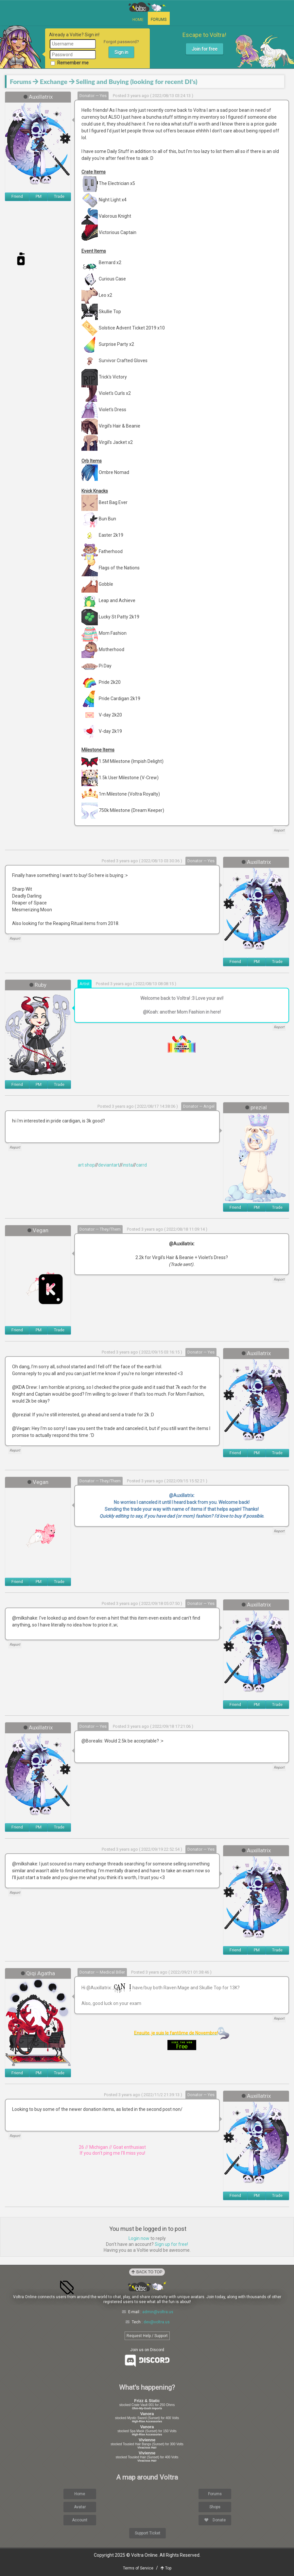 This screenshot has width=294, height=2576. Describe the element at coordinates (51, 1289) in the screenshot. I see `king playing card in a card game app` at that location.